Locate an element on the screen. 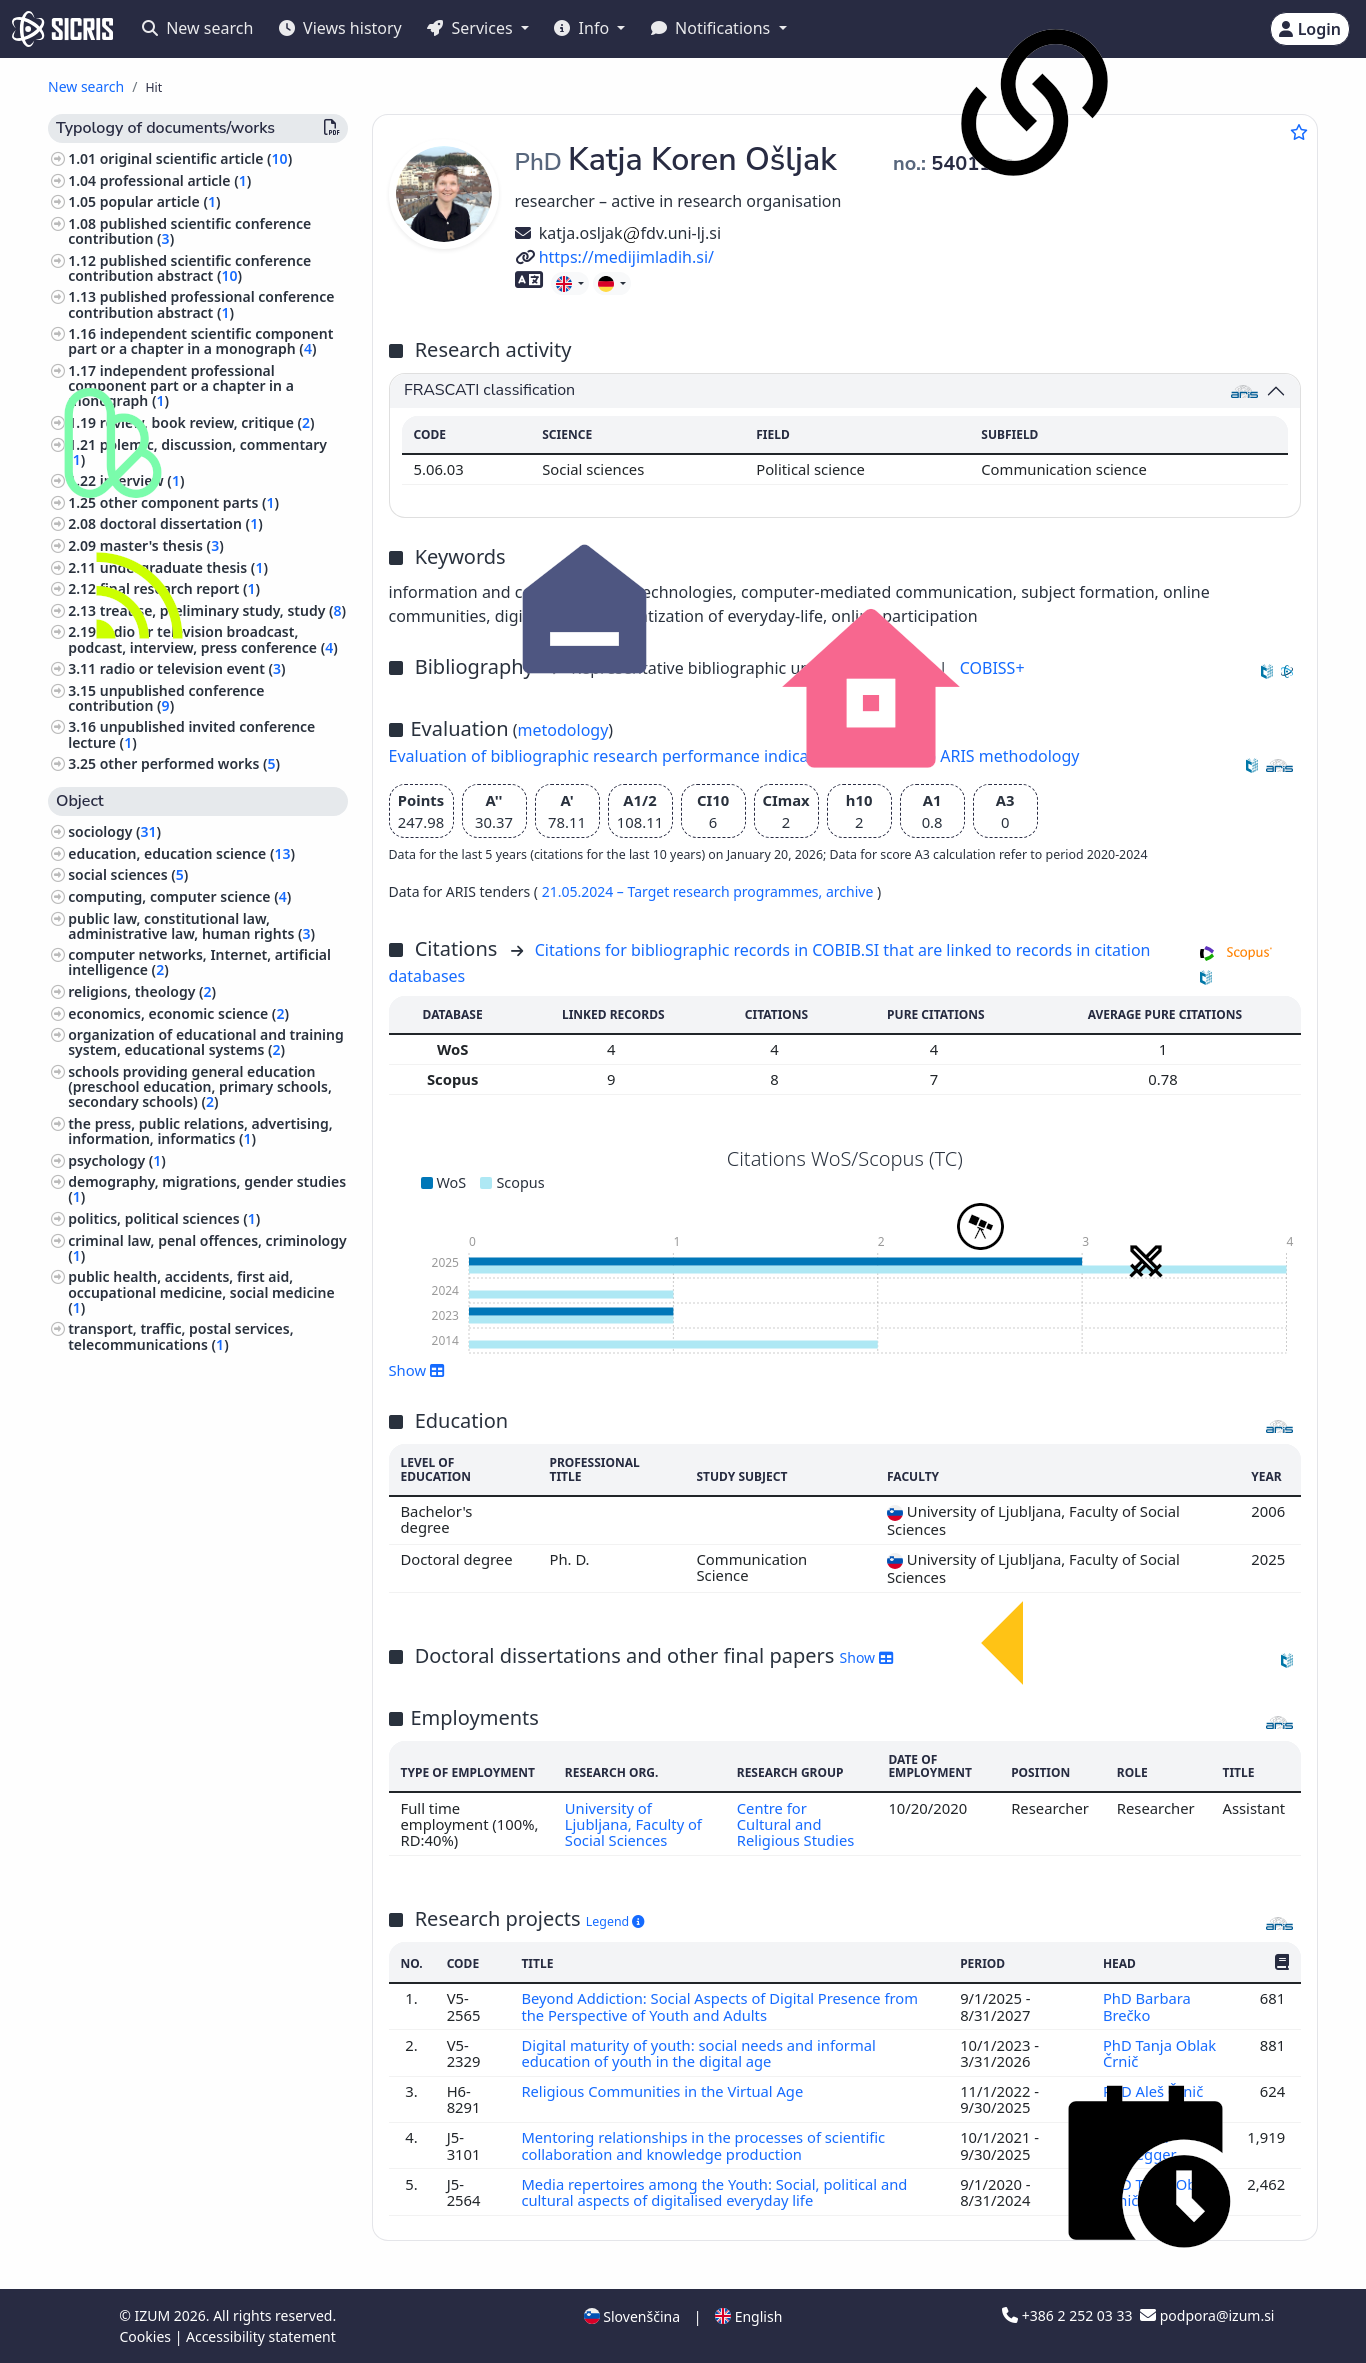 Image resolution: width=1366 pixels, height=2363 pixels. open the Kleinanzeigen app is located at coordinates (113, 443).